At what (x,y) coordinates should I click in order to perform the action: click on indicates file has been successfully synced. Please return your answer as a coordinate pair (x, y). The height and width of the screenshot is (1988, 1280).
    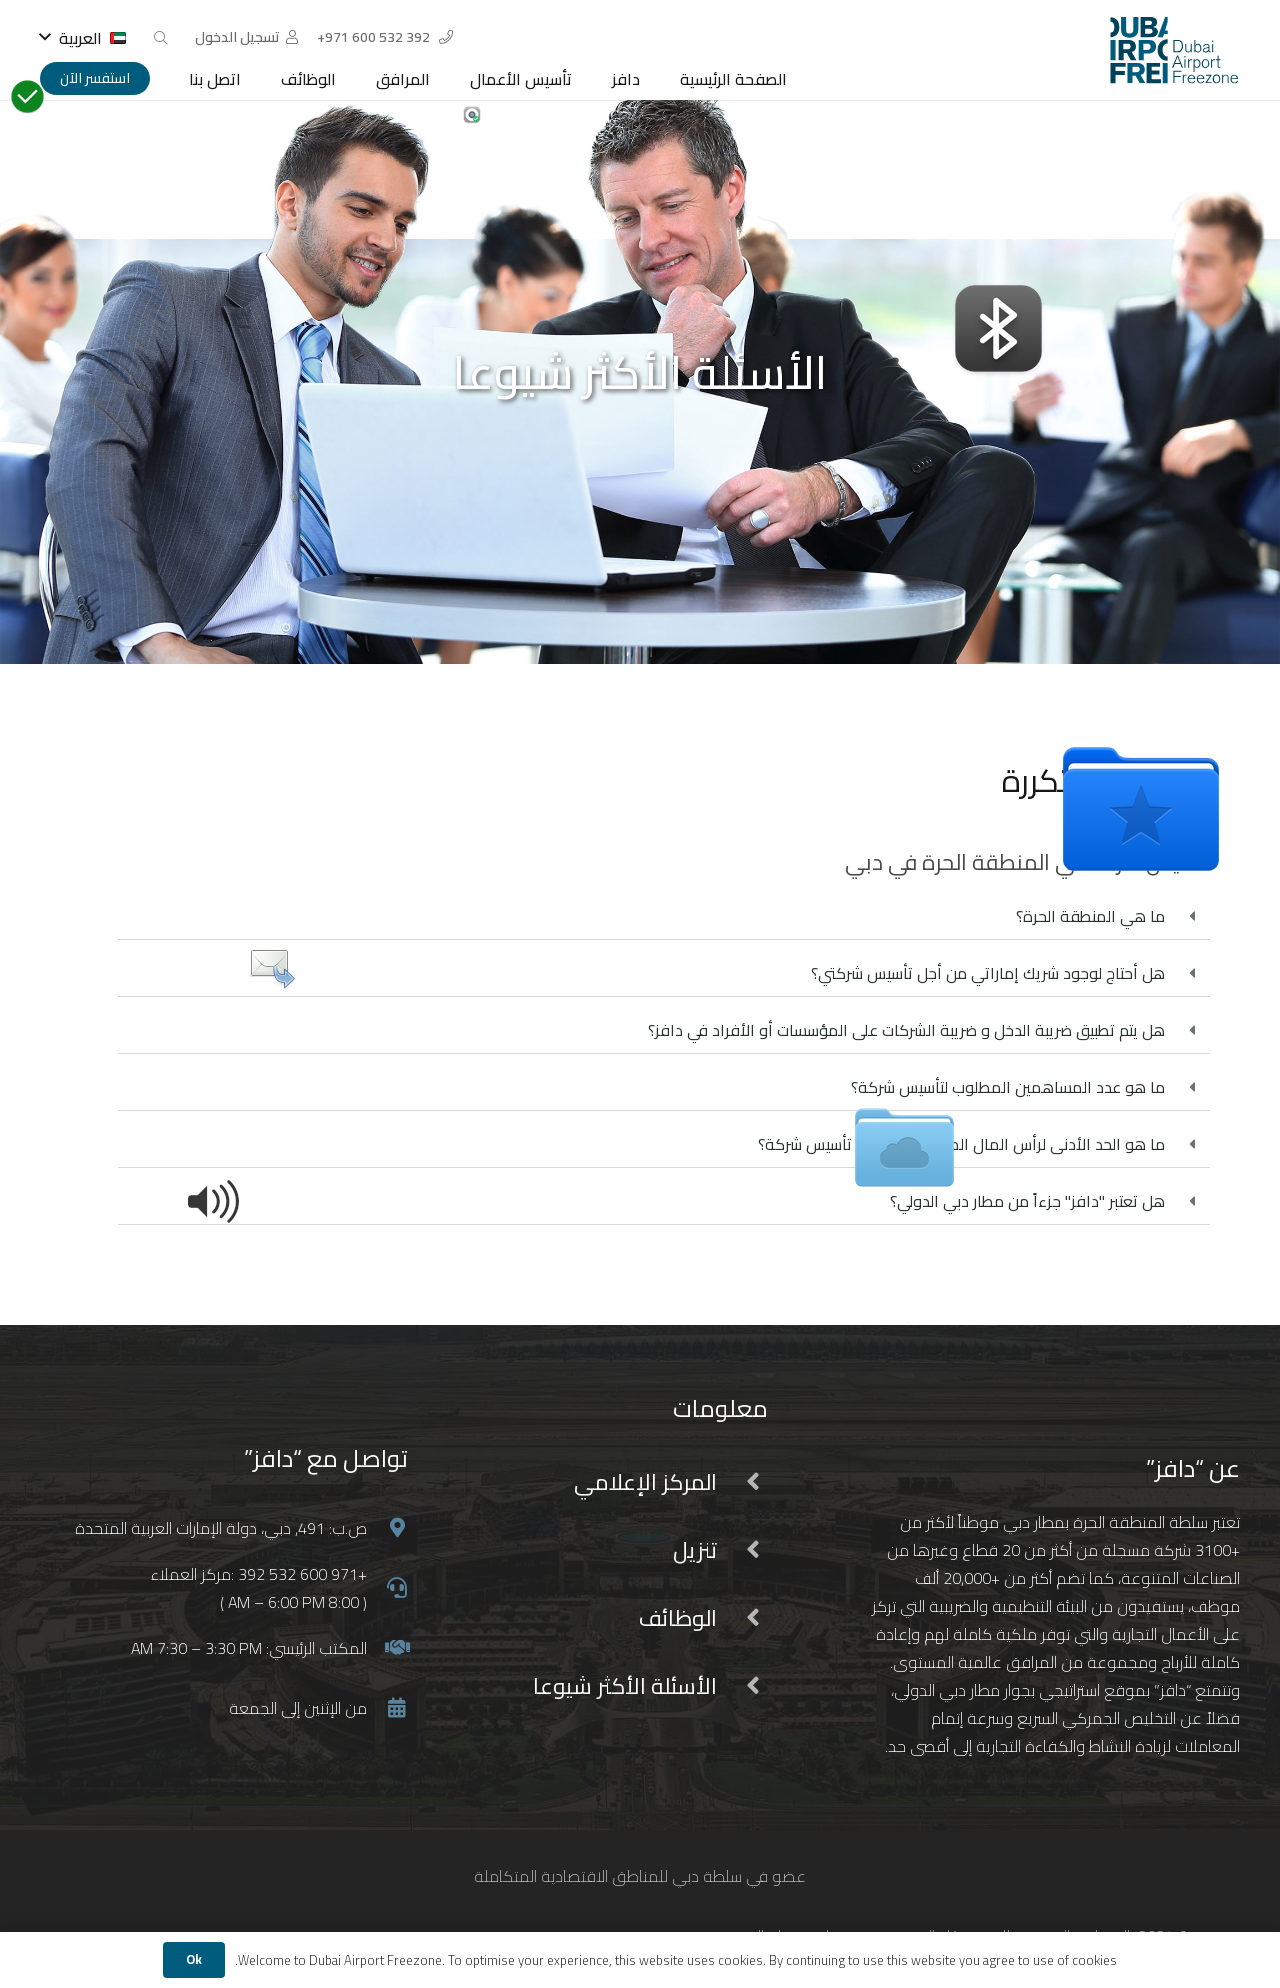
    Looking at the image, I should click on (27, 96).